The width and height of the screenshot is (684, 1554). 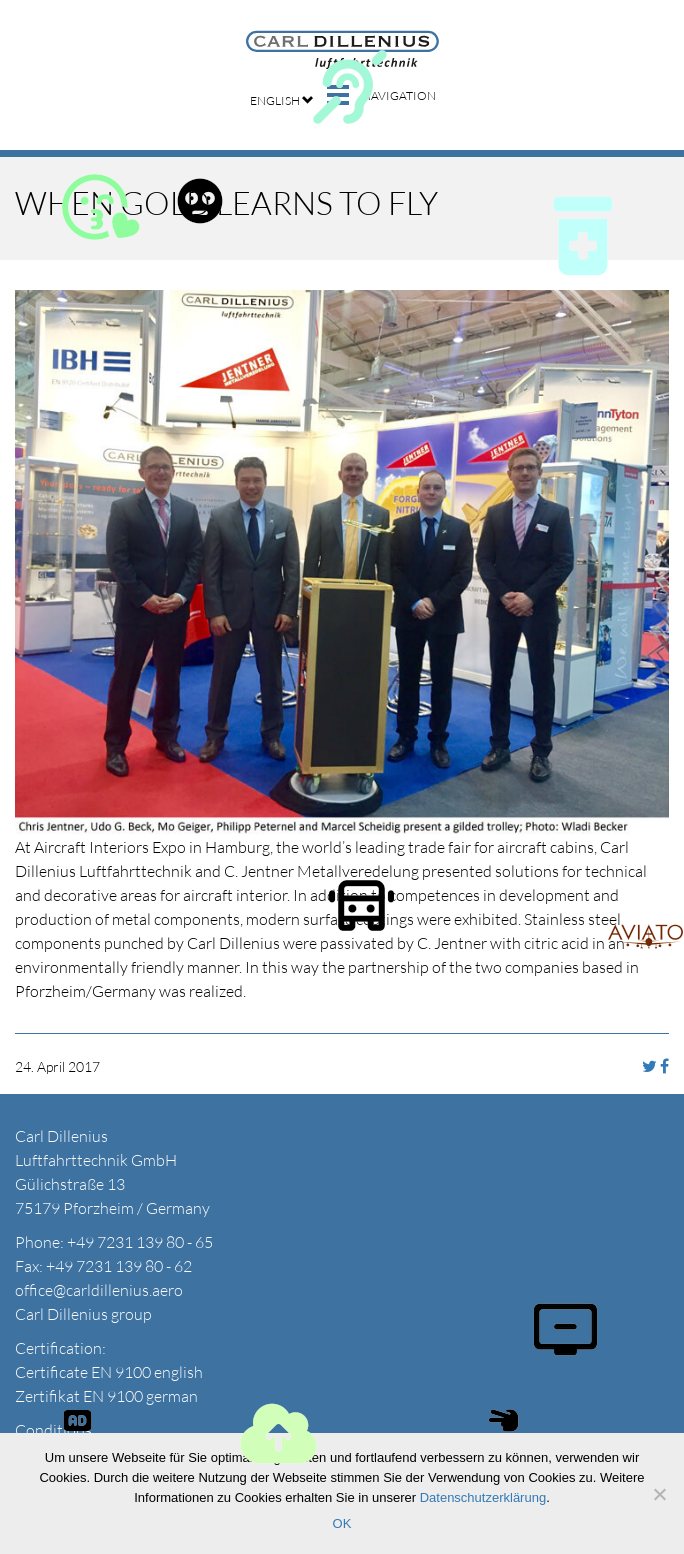 I want to click on aviato company logo from the tv series silicon valley, so click(x=645, y=936).